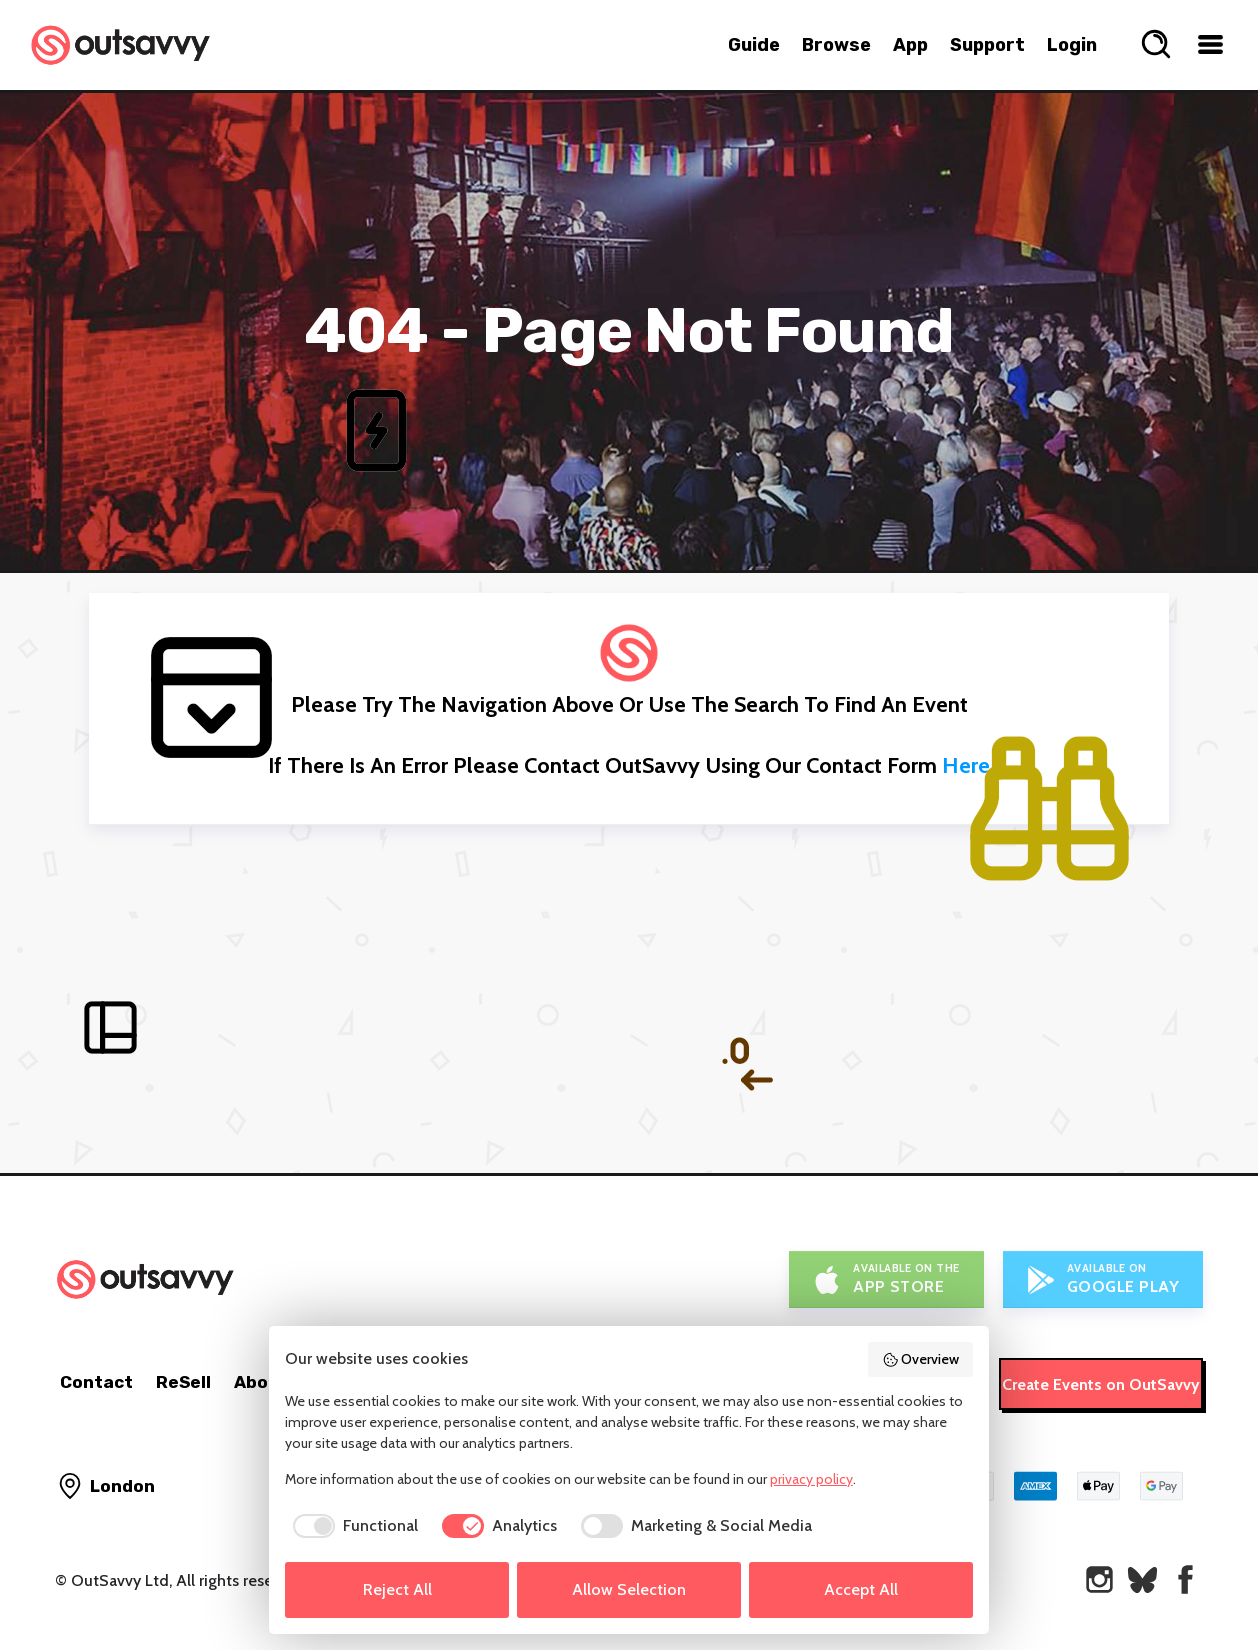 The image size is (1258, 1650). I want to click on decrease decimal places in number formatting, so click(749, 1064).